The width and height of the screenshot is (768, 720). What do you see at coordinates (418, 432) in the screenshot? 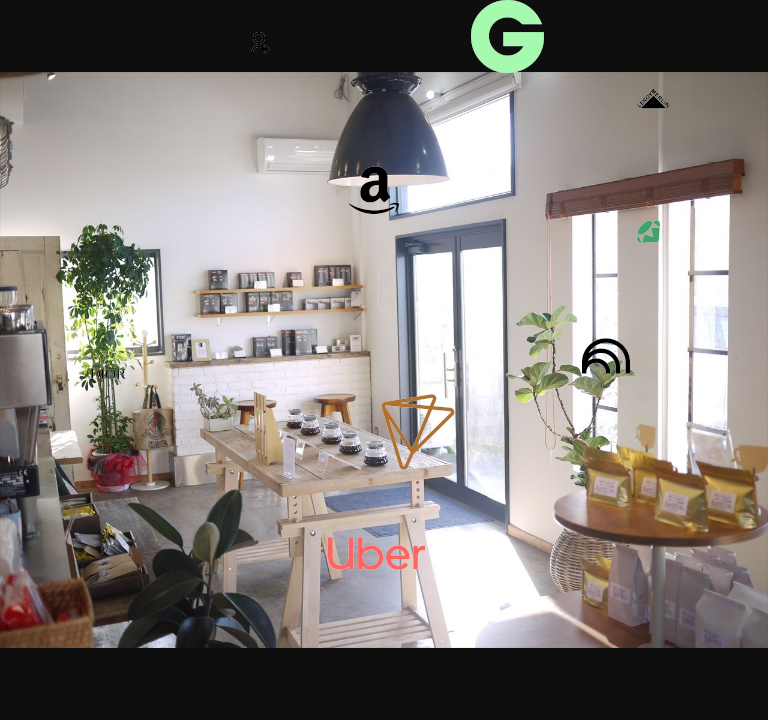
I see `pushed app logo` at bounding box center [418, 432].